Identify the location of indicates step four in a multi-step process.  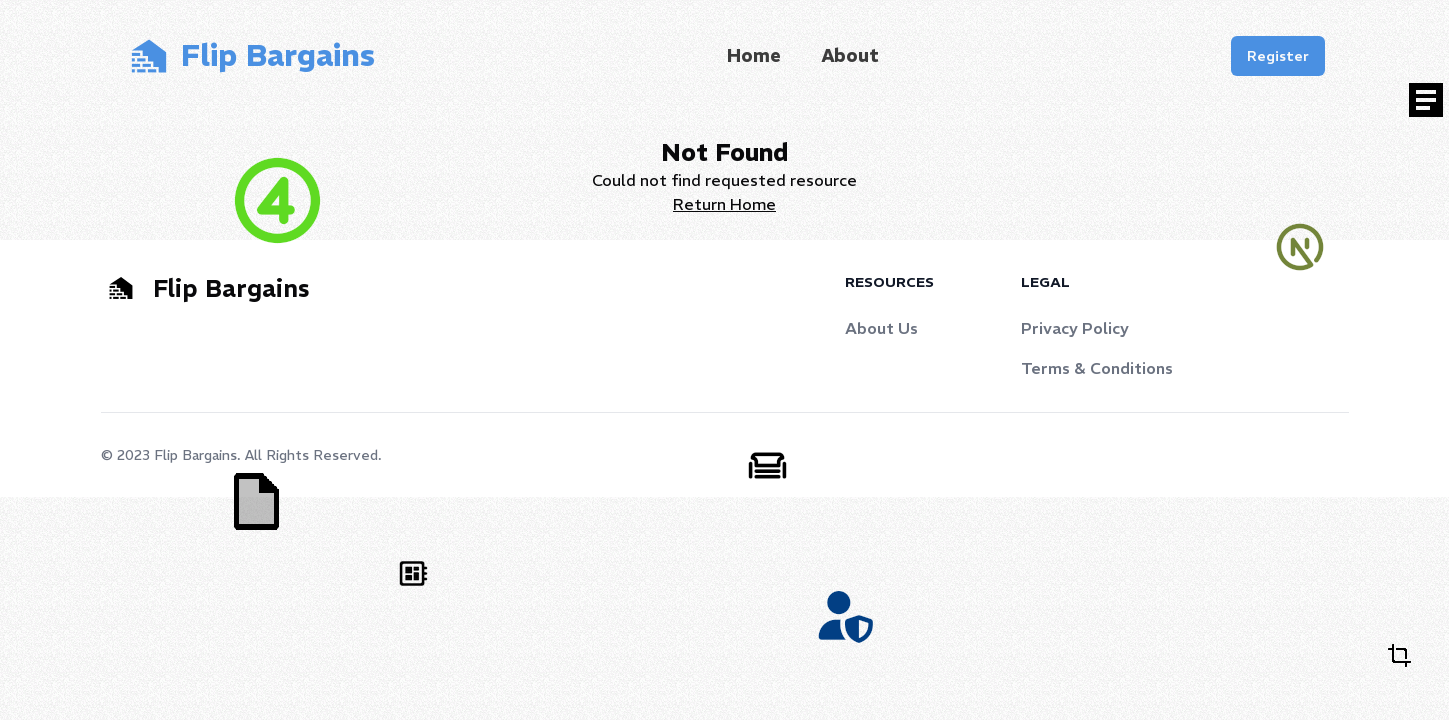
(277, 200).